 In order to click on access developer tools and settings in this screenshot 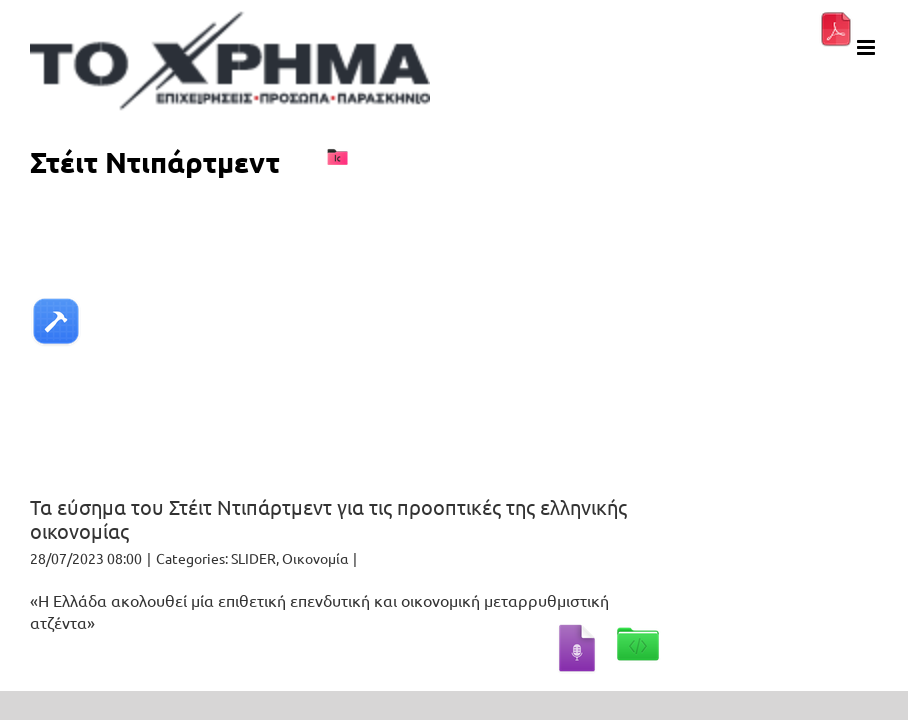, I will do `click(56, 322)`.